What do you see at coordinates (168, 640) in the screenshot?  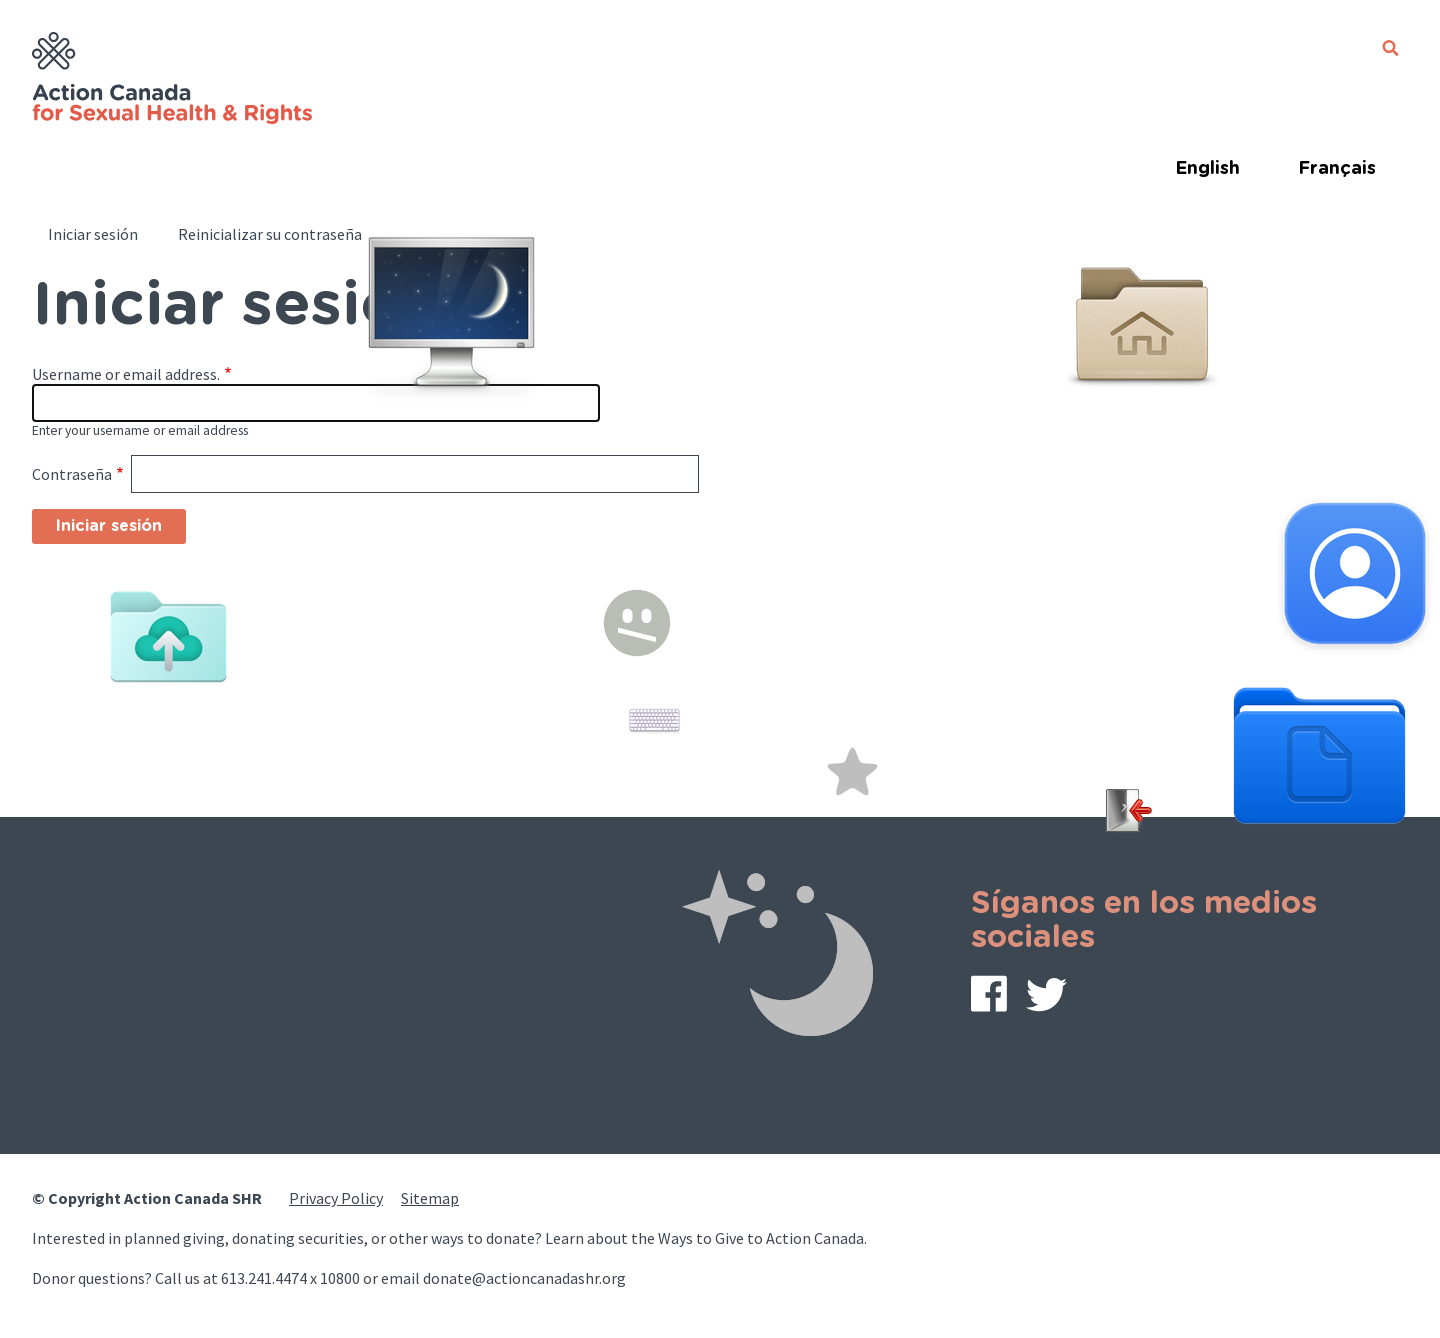 I see `access windows update download folder` at bounding box center [168, 640].